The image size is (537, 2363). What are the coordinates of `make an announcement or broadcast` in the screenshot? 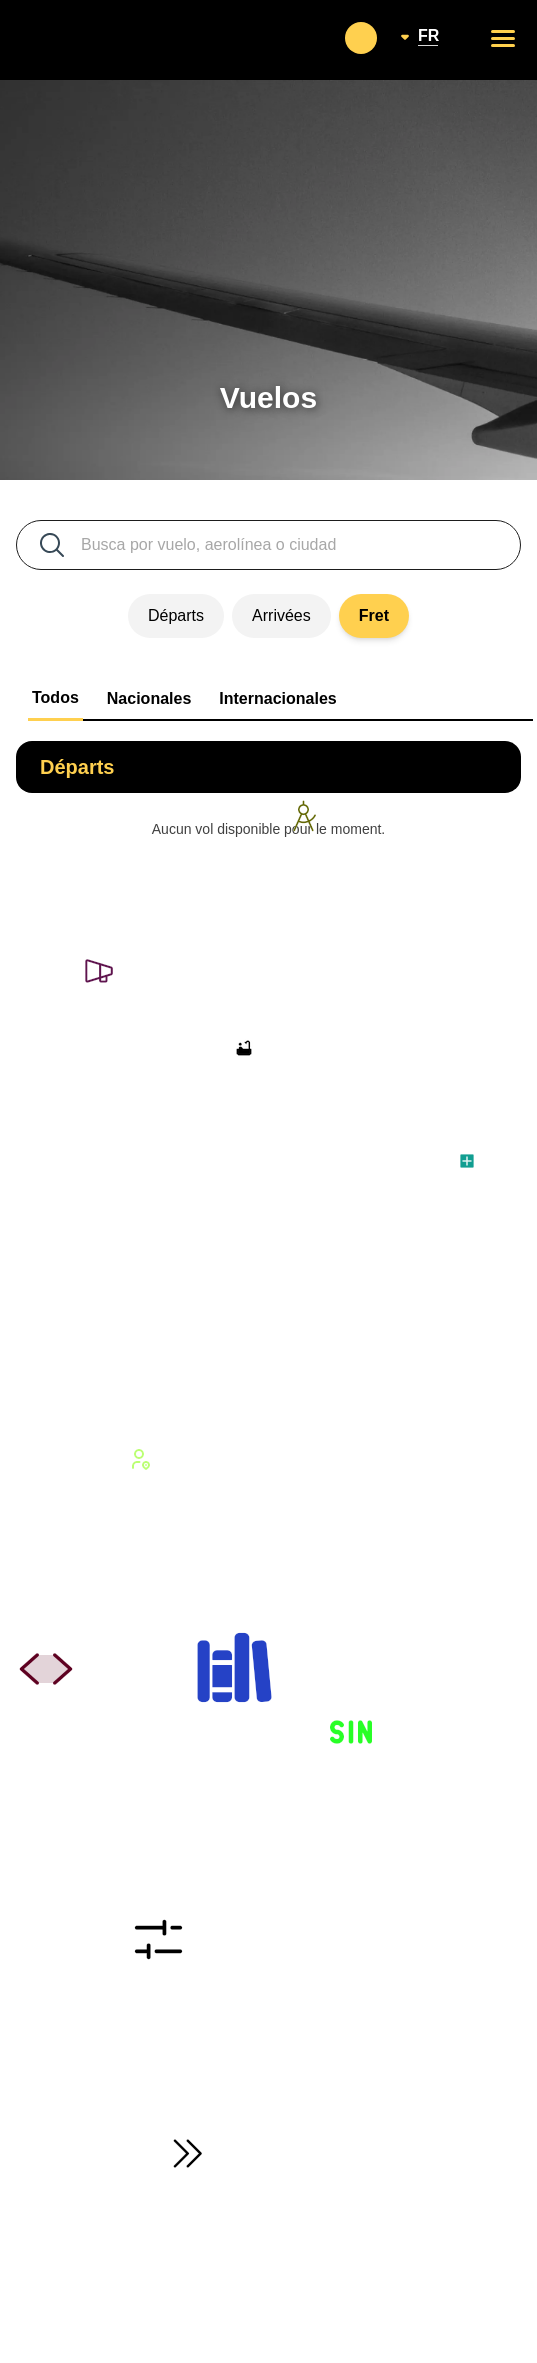 It's located at (98, 972).